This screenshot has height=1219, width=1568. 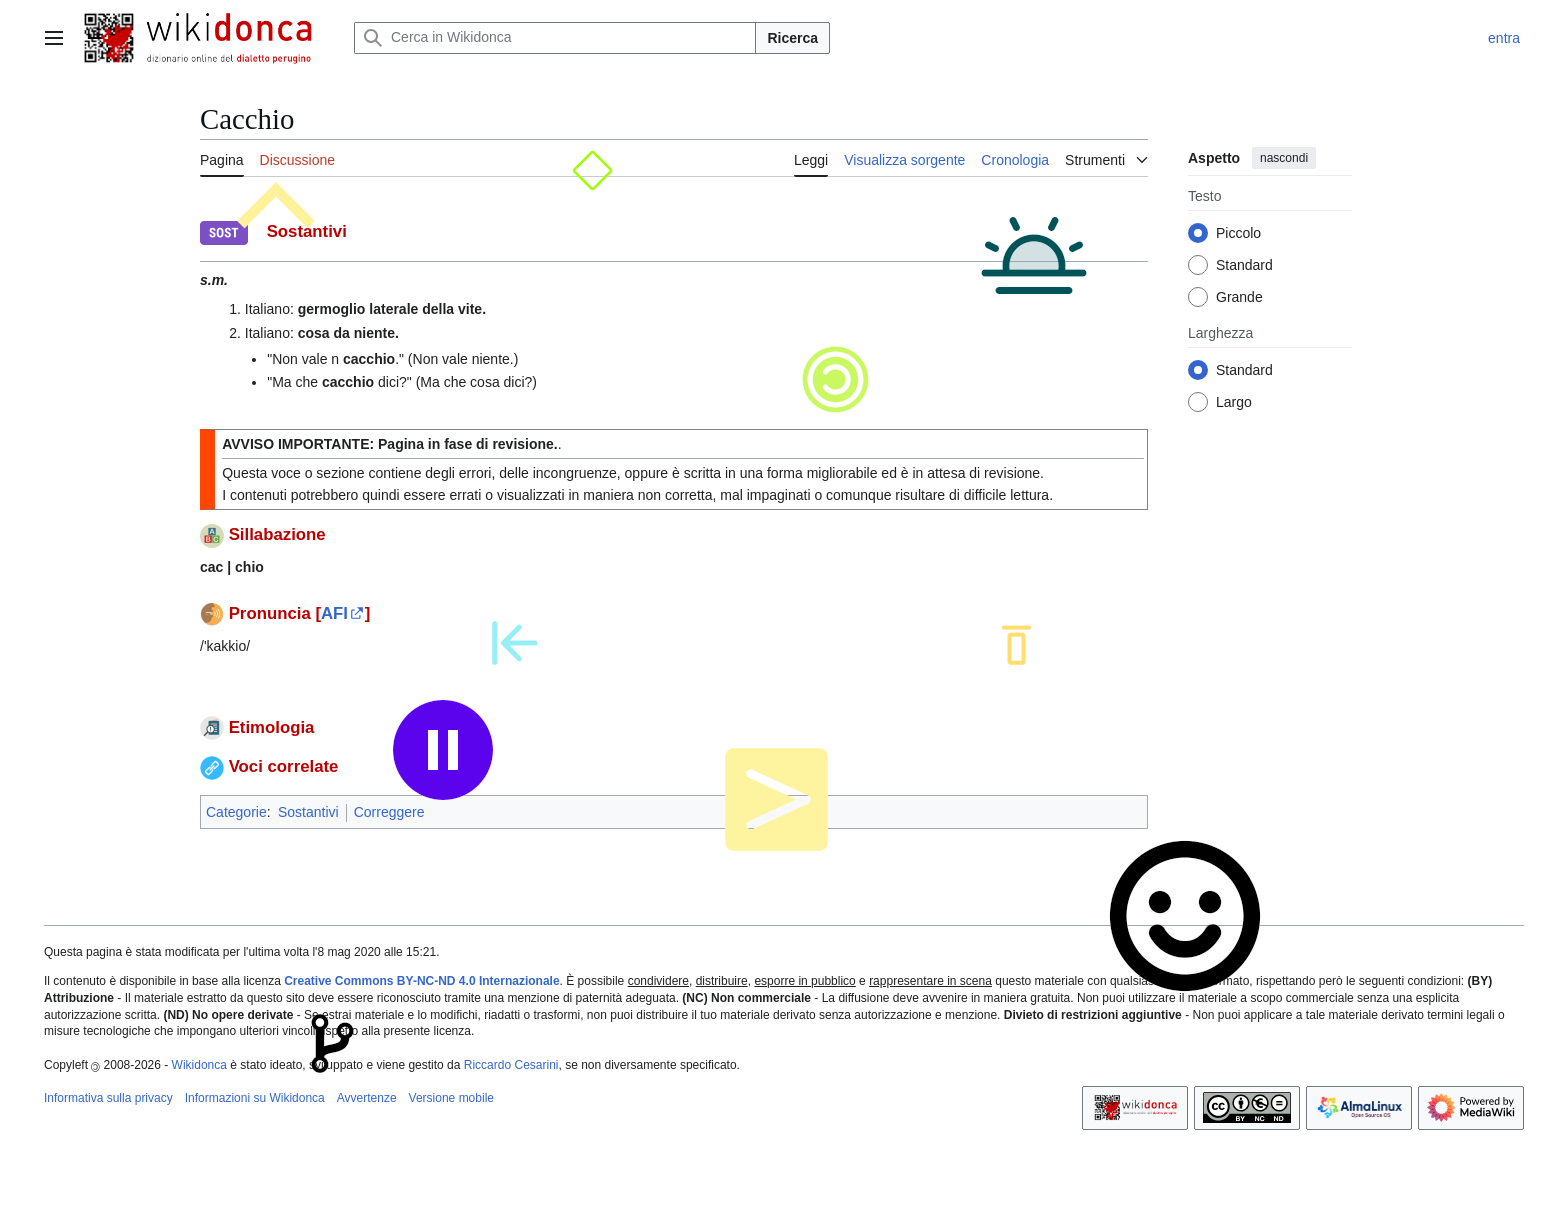 What do you see at coordinates (776, 799) in the screenshot?
I see `navigate to next item or page` at bounding box center [776, 799].